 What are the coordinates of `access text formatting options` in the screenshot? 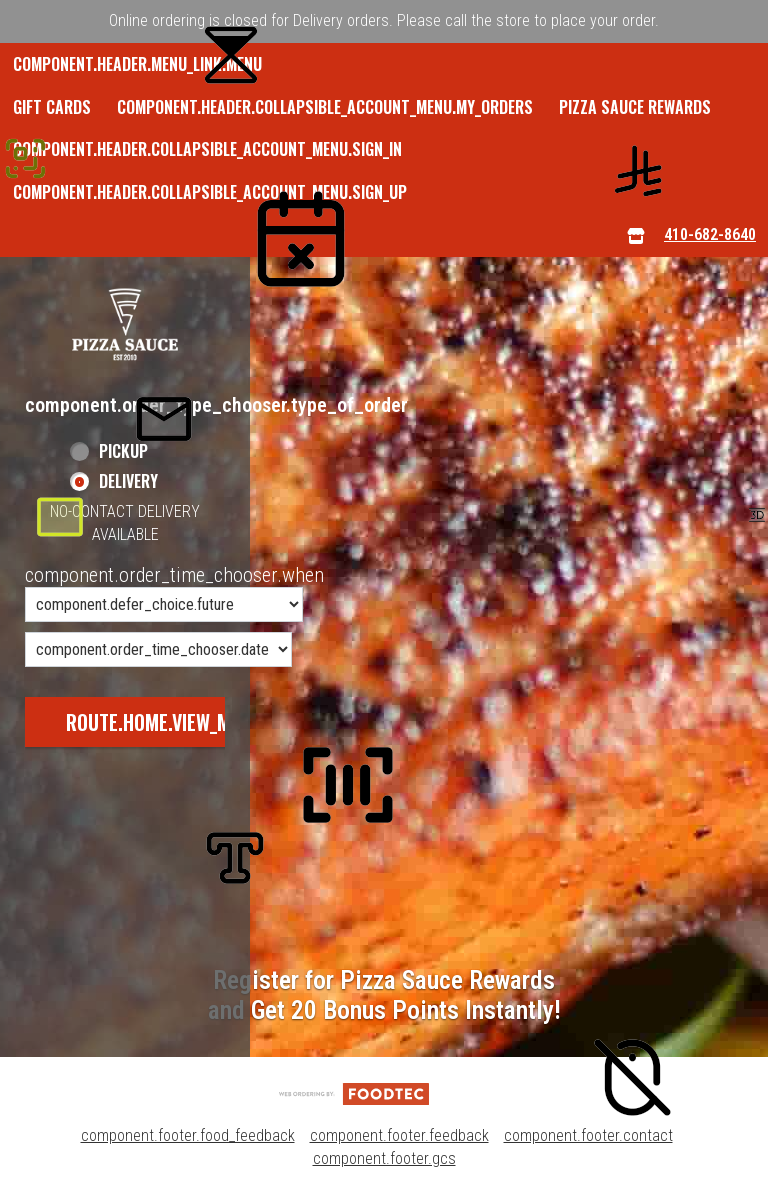 It's located at (235, 858).